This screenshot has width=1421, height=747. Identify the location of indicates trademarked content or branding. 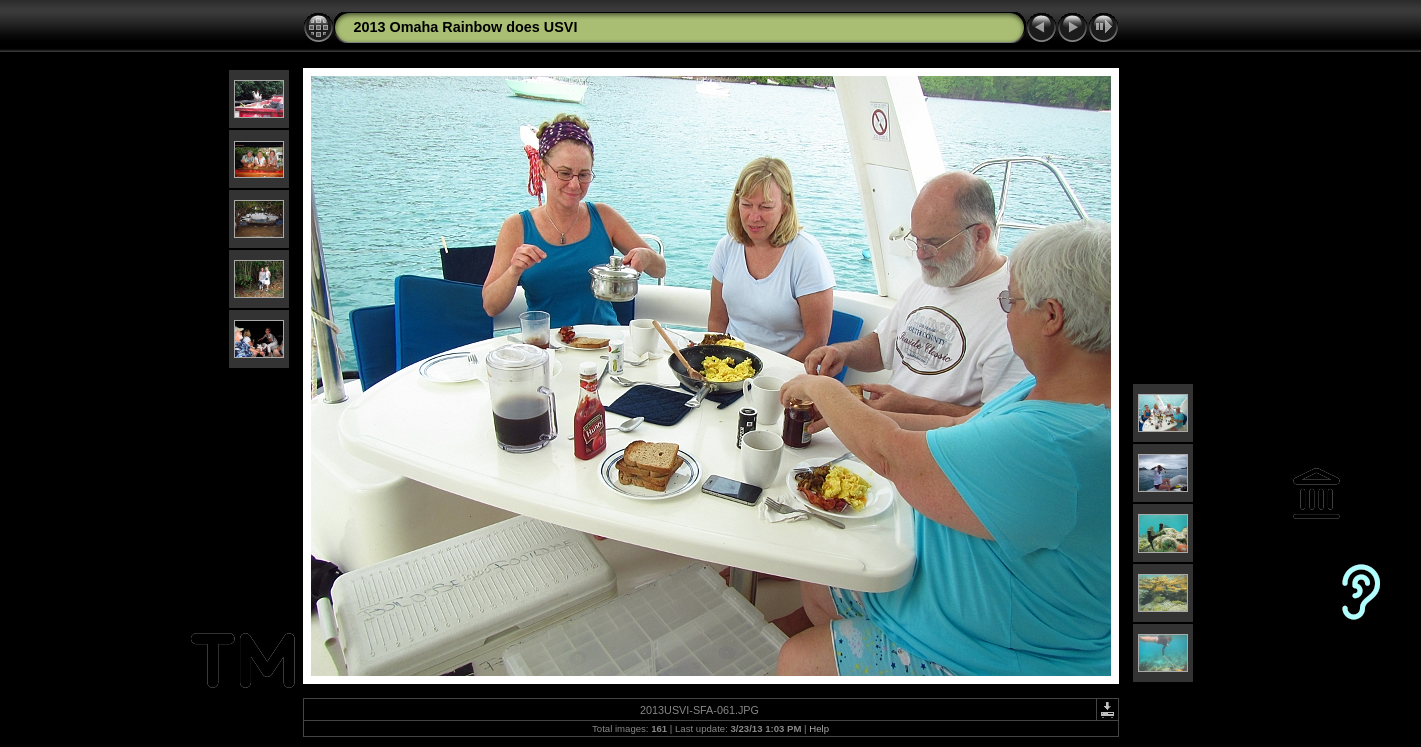
(245, 660).